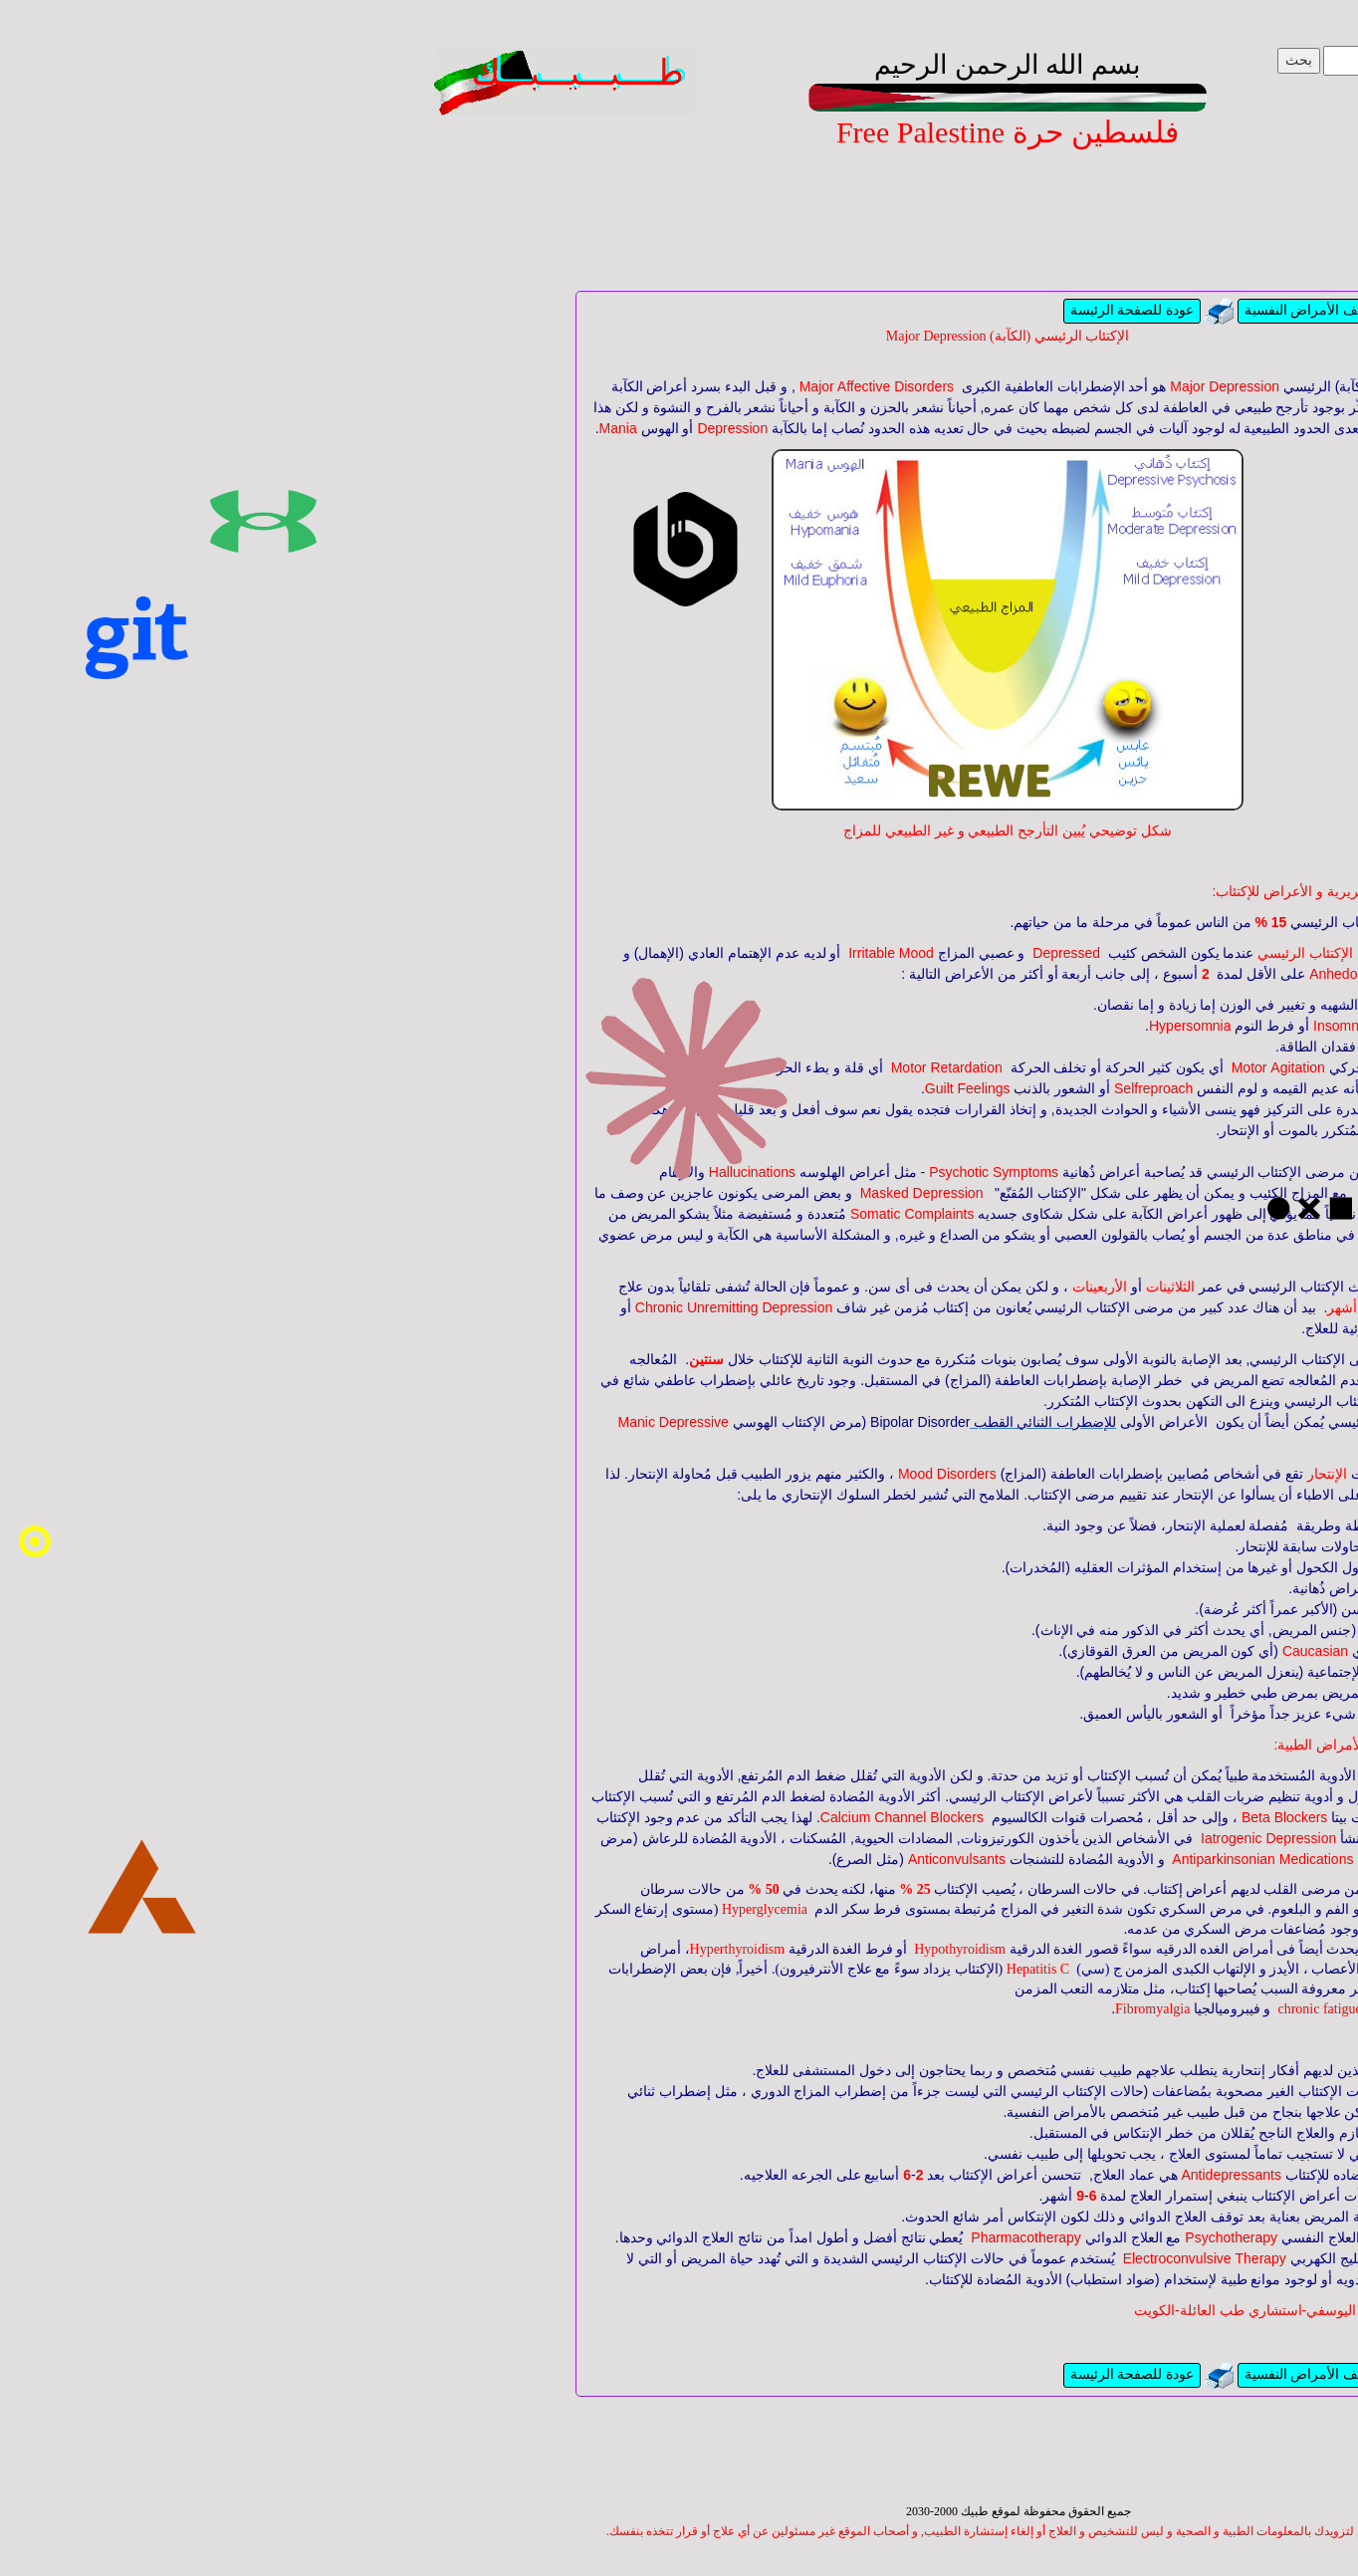 The height and width of the screenshot is (2576, 1358). I want to click on open the Claude AI assistant app, so click(686, 1078).